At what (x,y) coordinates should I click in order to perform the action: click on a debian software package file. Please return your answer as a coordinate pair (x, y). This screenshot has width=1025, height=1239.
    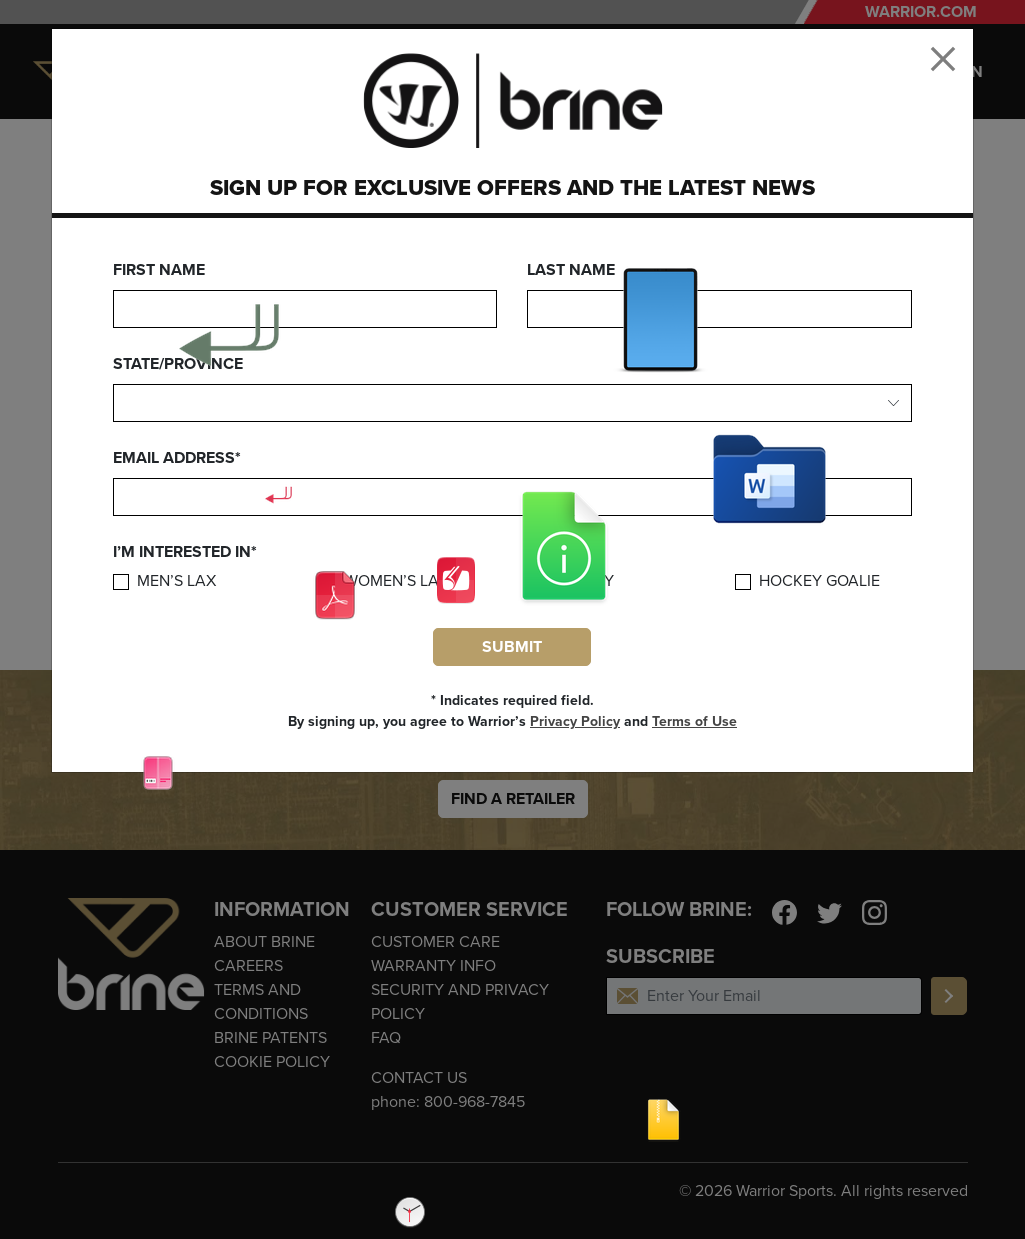
    Looking at the image, I should click on (158, 773).